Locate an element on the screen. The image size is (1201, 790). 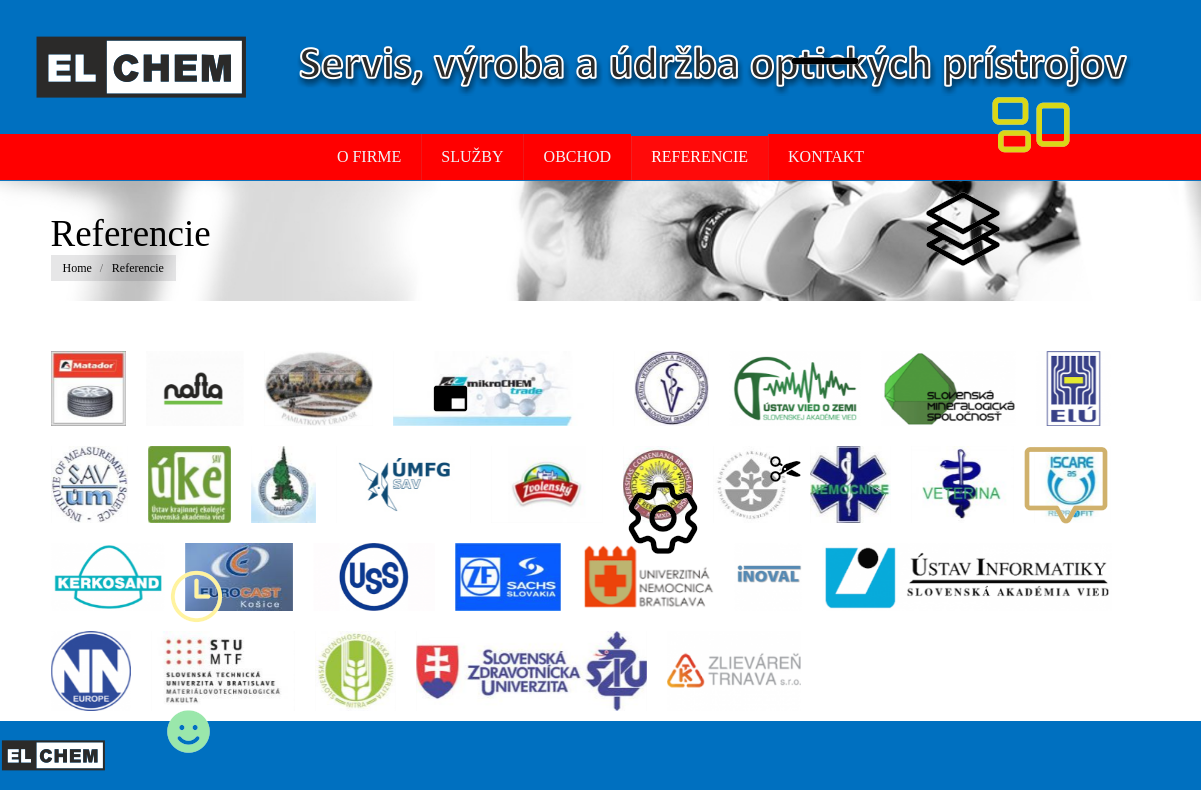
enable picture-in-picture mode is located at coordinates (450, 398).